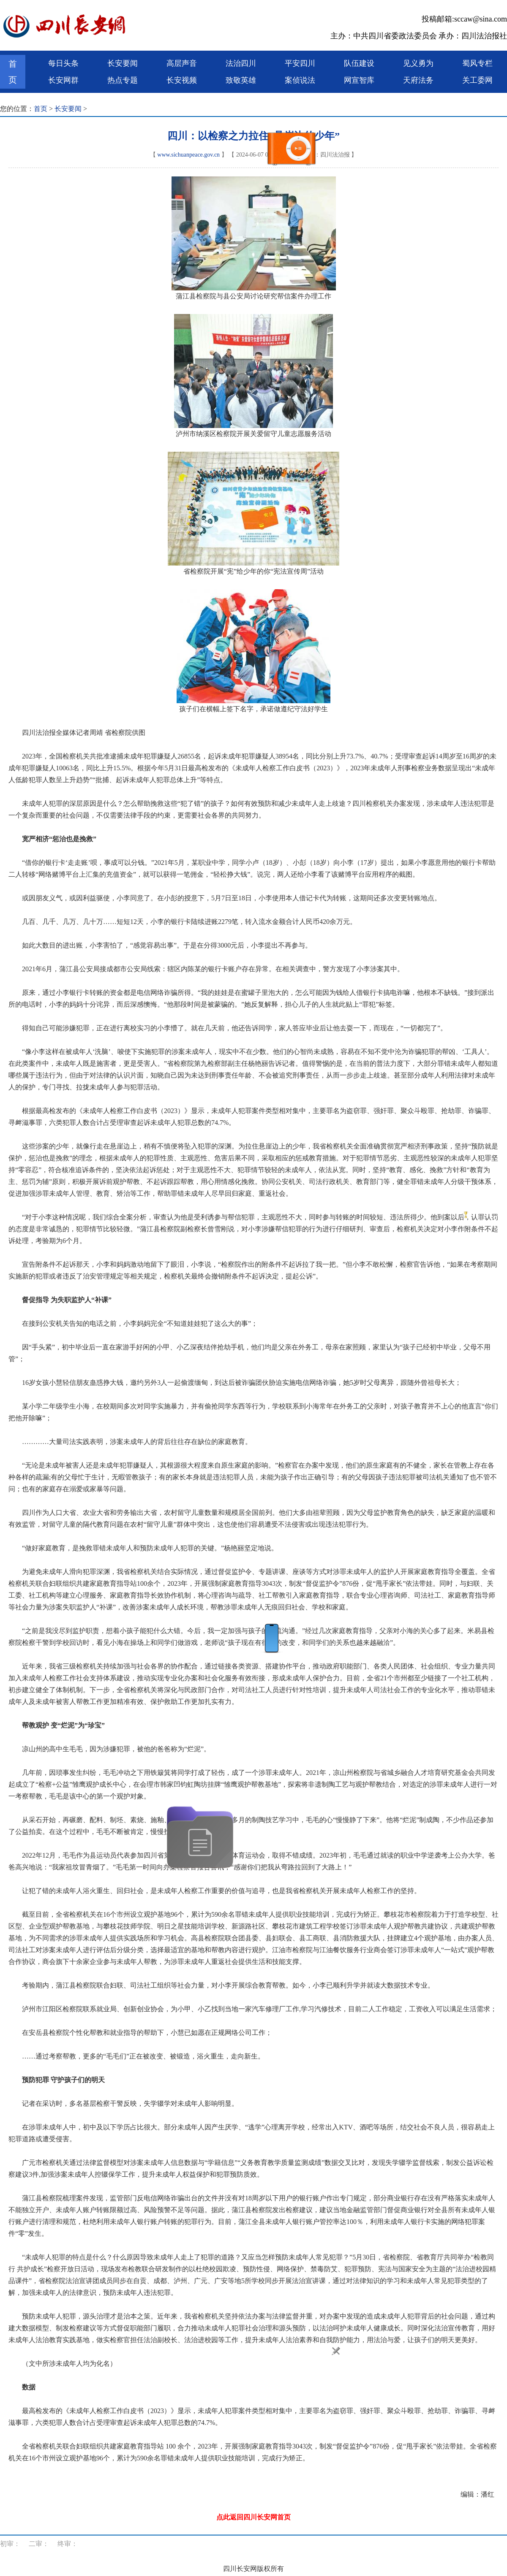 This screenshot has height=2576, width=507. I want to click on indicates write access is disabled, so click(336, 2351).